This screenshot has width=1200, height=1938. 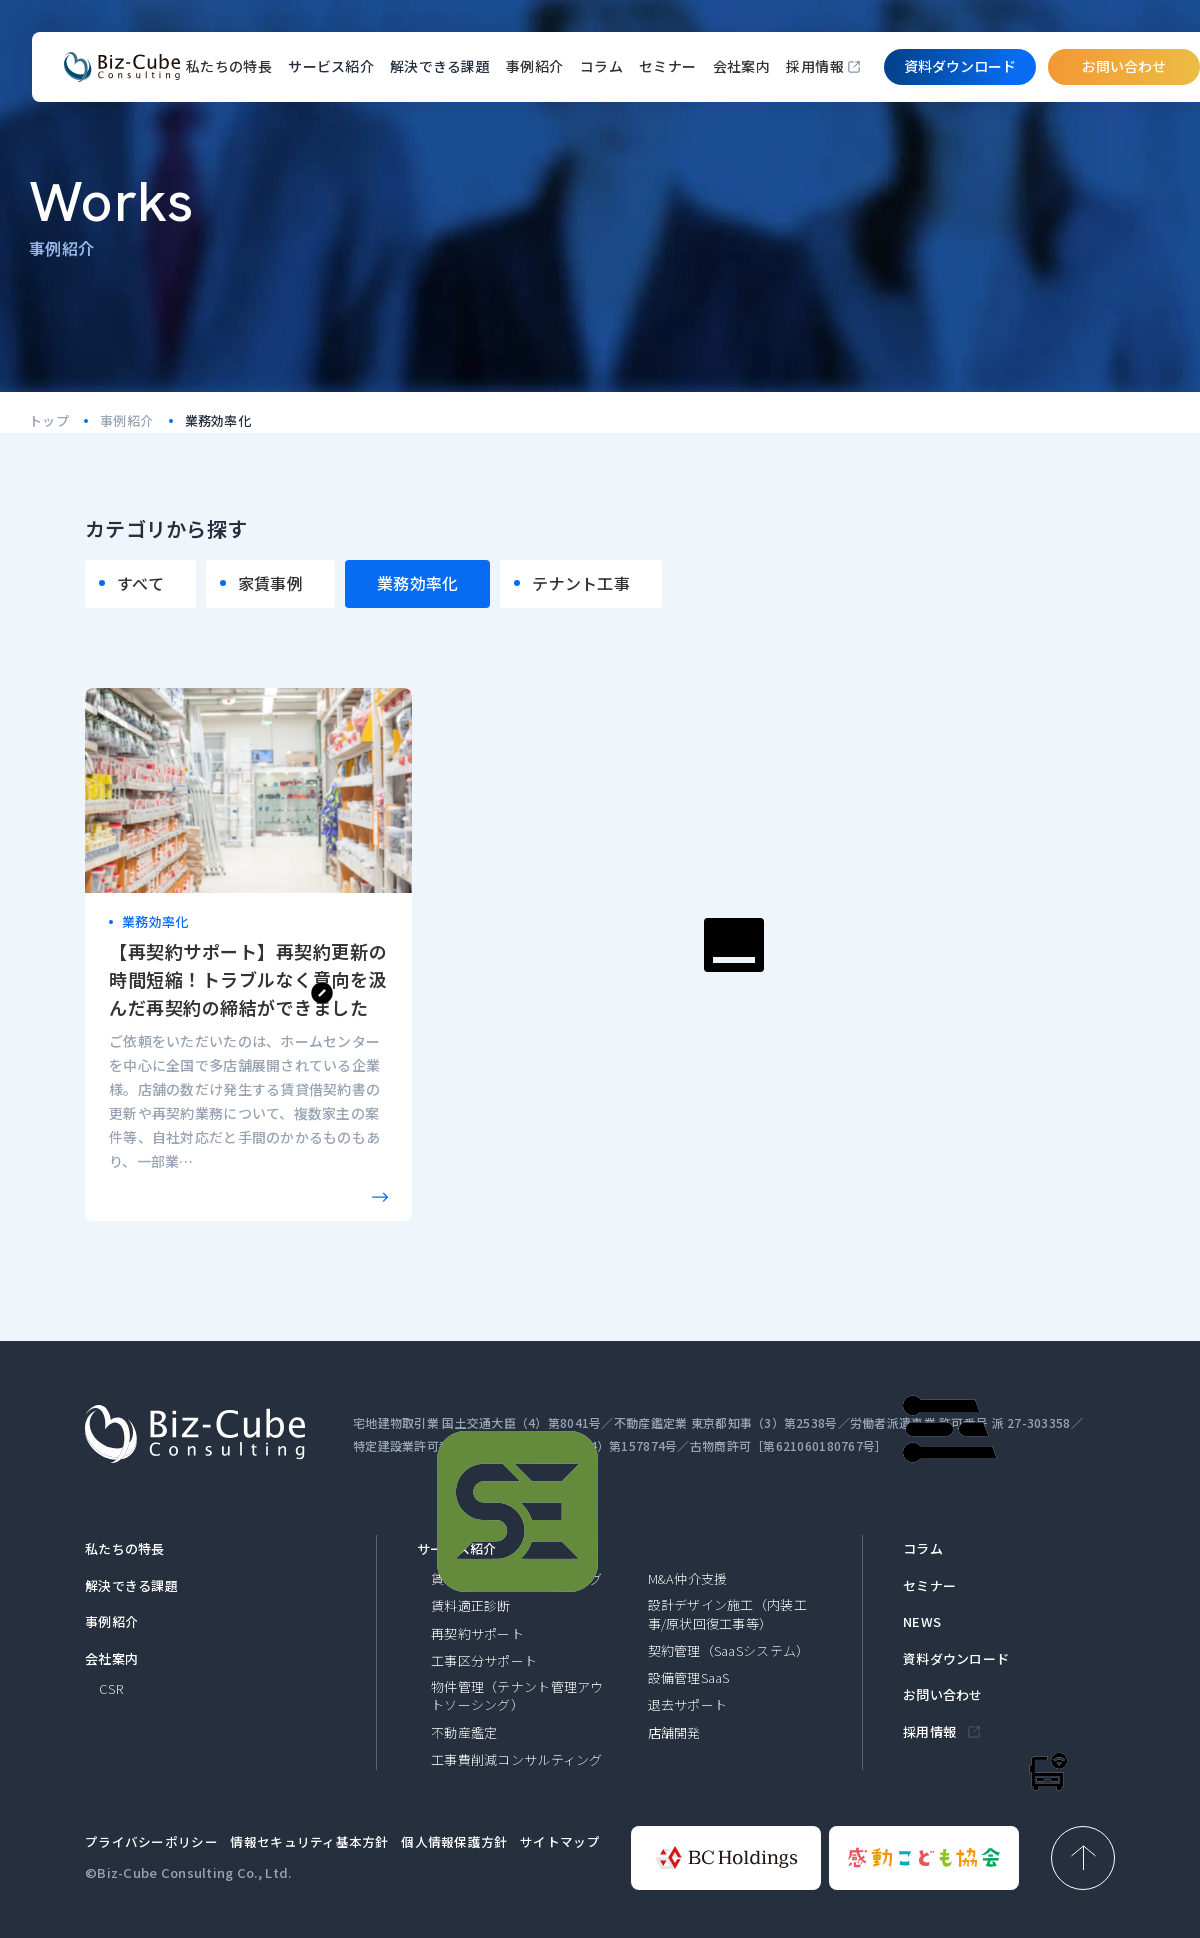 What do you see at coordinates (1047, 1772) in the screenshot?
I see `indicates wifi available on public transit` at bounding box center [1047, 1772].